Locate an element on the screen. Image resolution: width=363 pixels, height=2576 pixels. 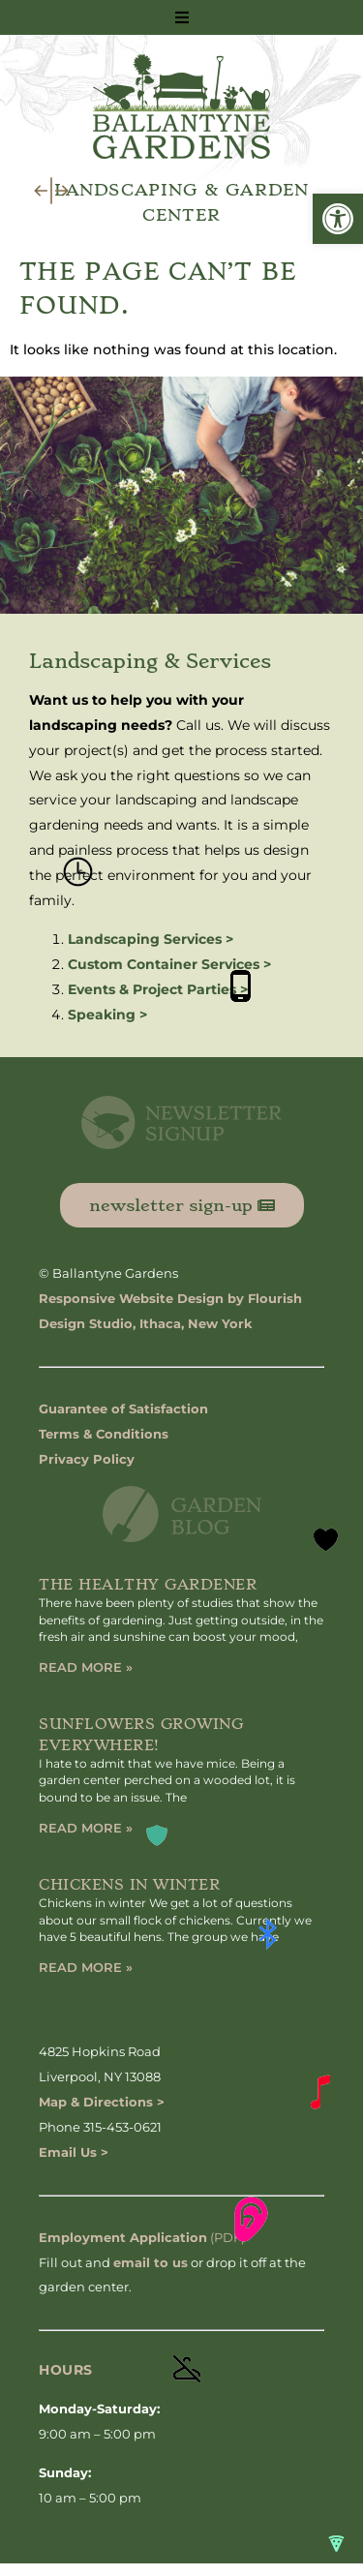
access mobile device settings is located at coordinates (240, 985).